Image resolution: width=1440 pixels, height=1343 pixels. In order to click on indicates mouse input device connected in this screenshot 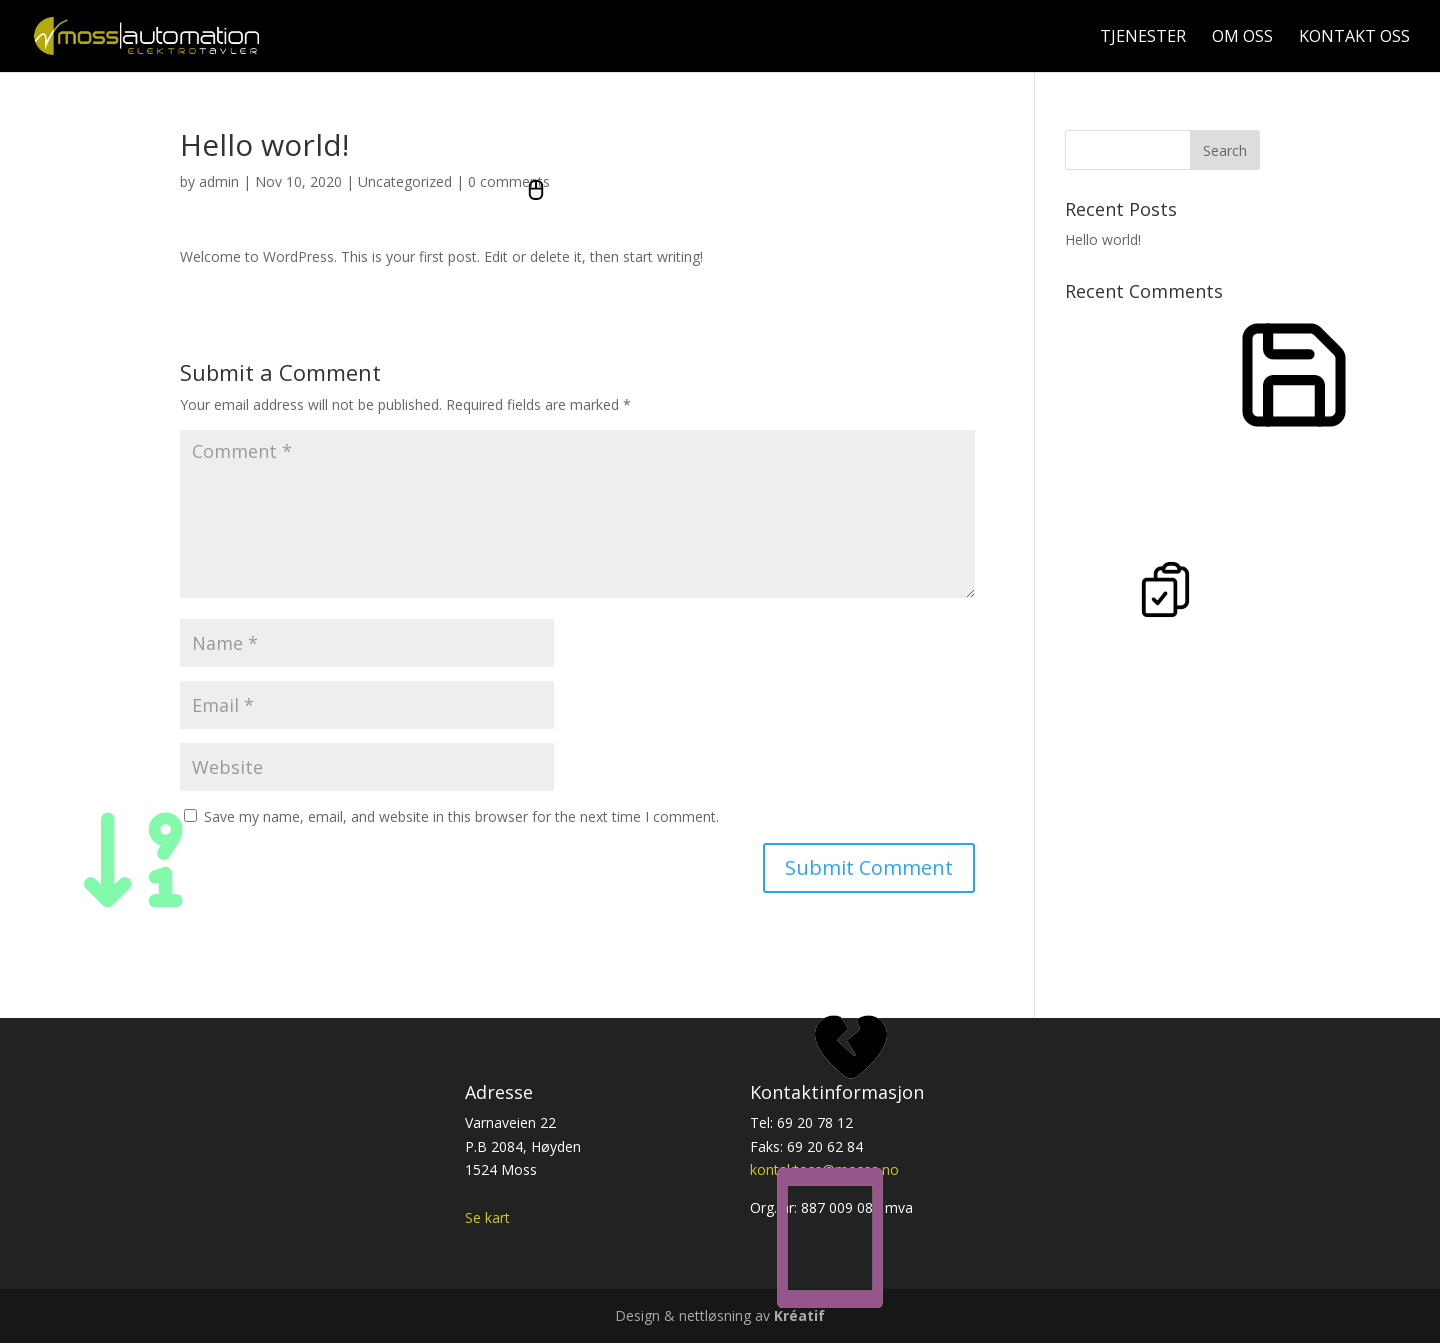, I will do `click(536, 190)`.